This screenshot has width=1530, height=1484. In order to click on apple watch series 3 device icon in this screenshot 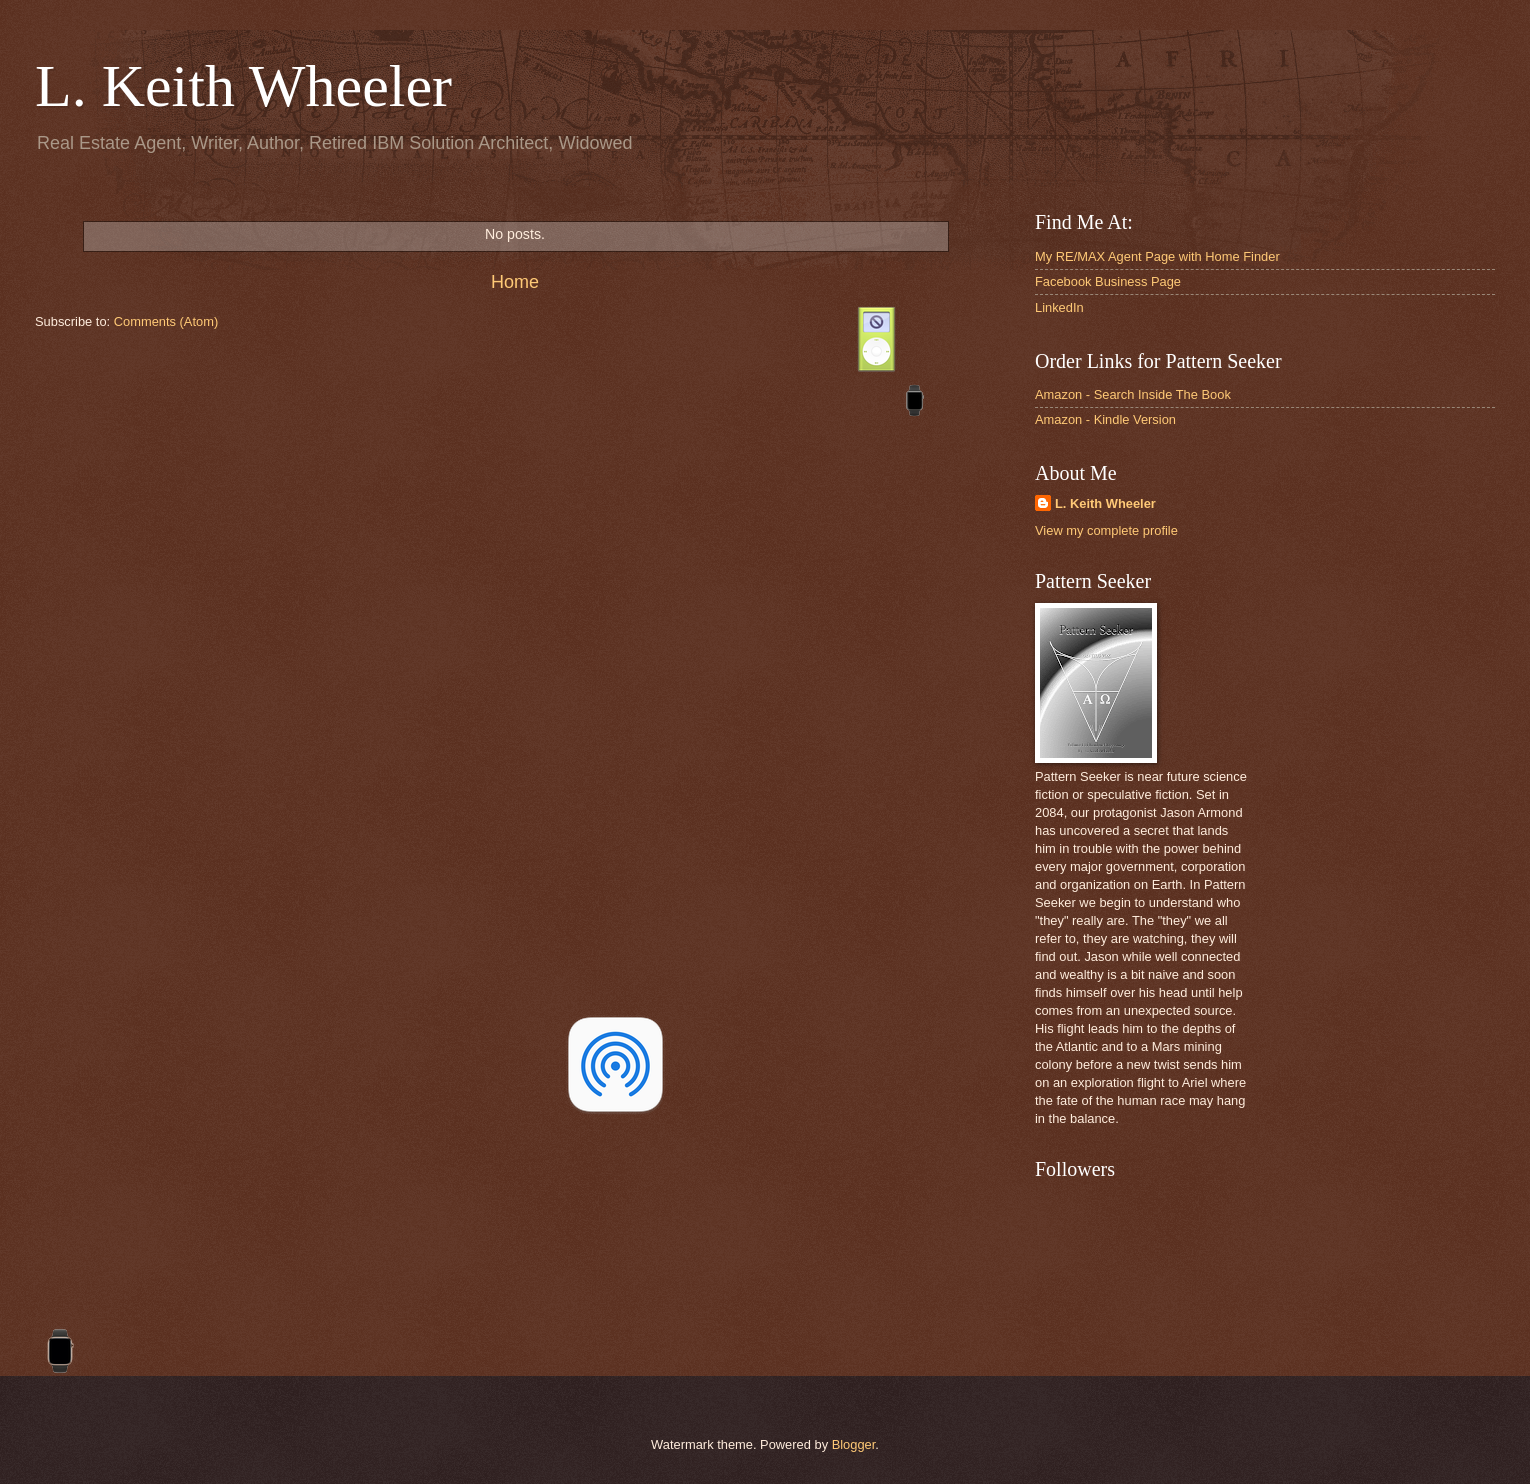, I will do `click(914, 400)`.